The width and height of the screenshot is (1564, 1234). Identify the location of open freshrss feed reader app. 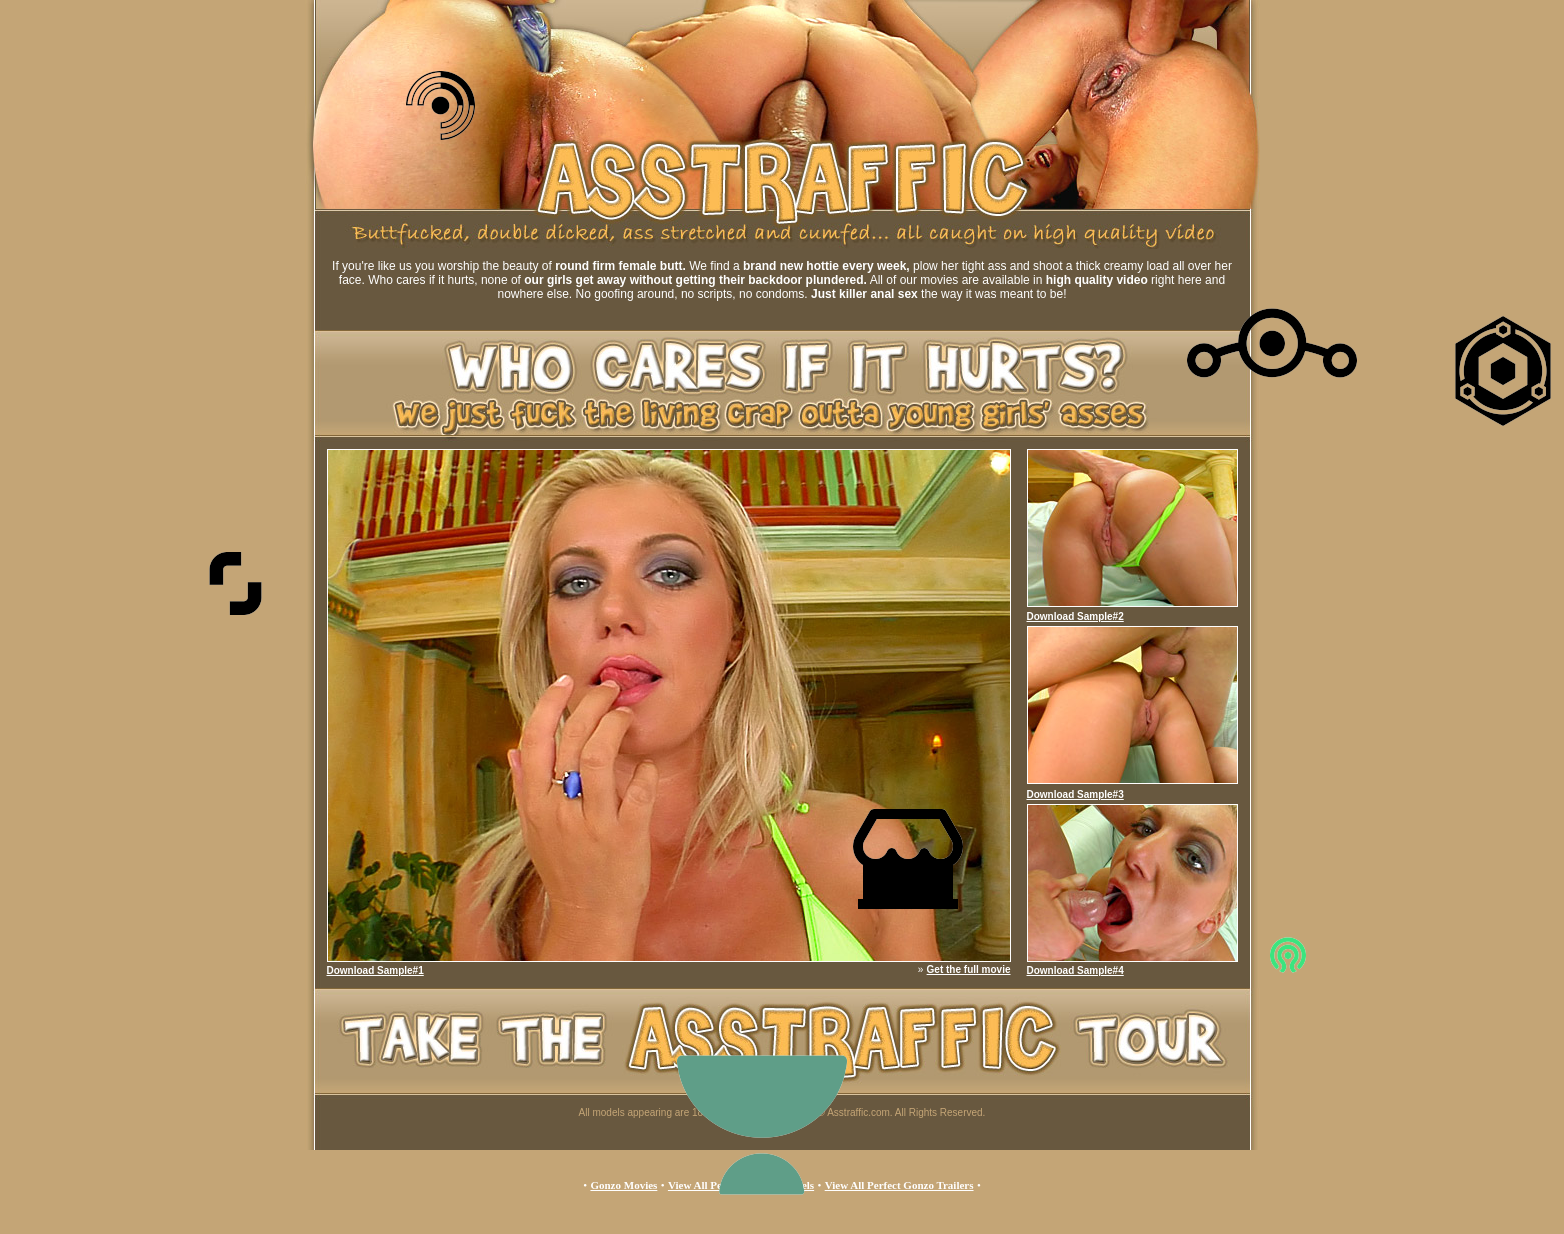
(440, 105).